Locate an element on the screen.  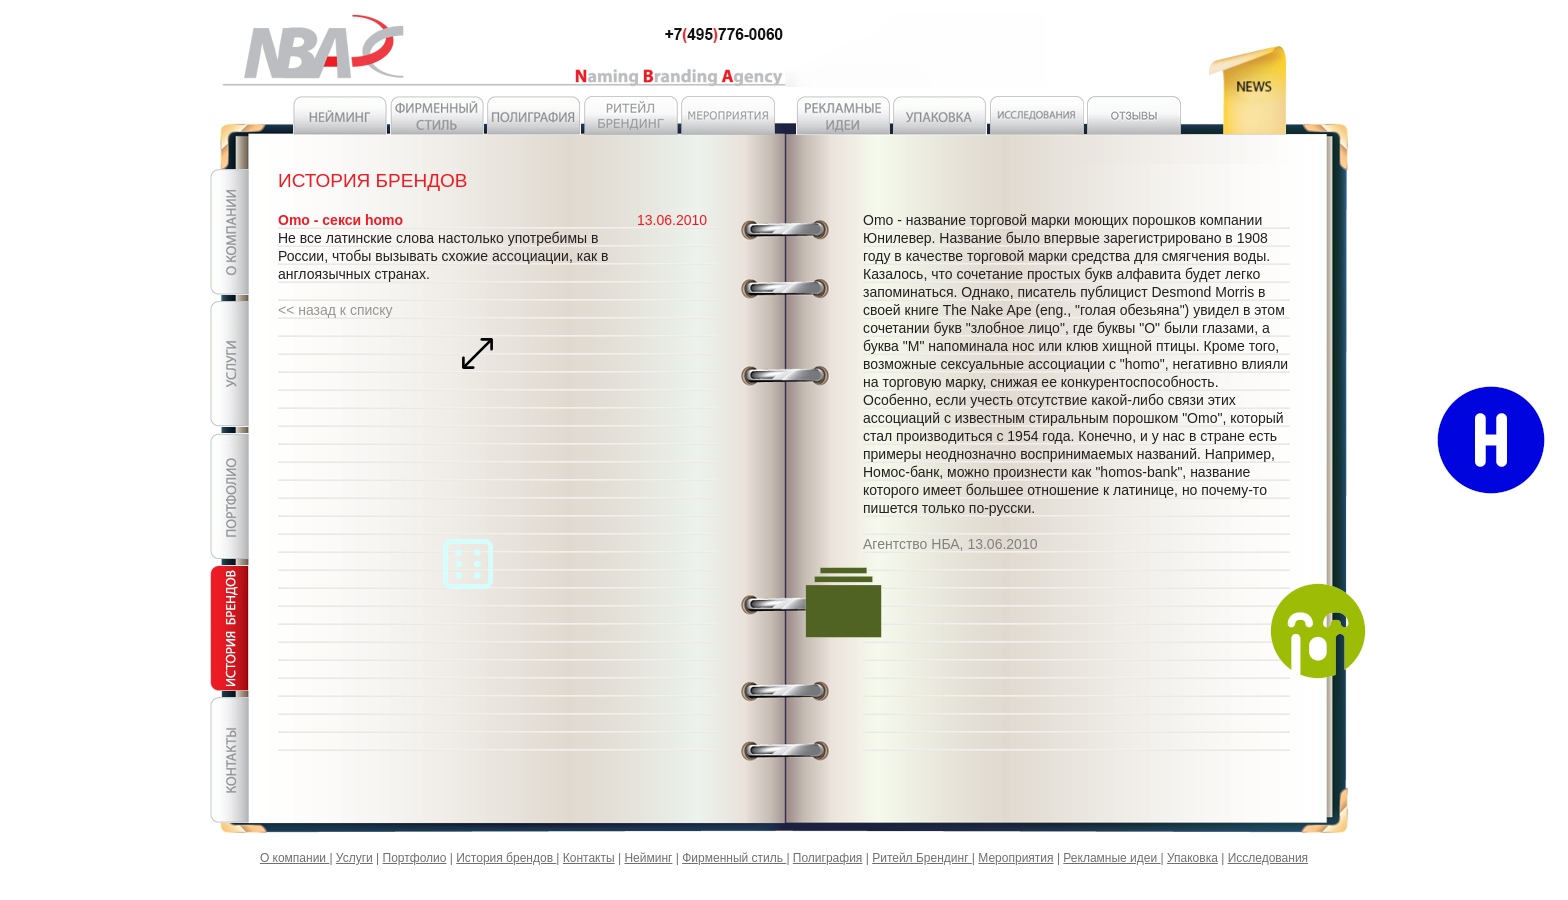
indicates a hospital or medical facility nearby is located at coordinates (1491, 440).